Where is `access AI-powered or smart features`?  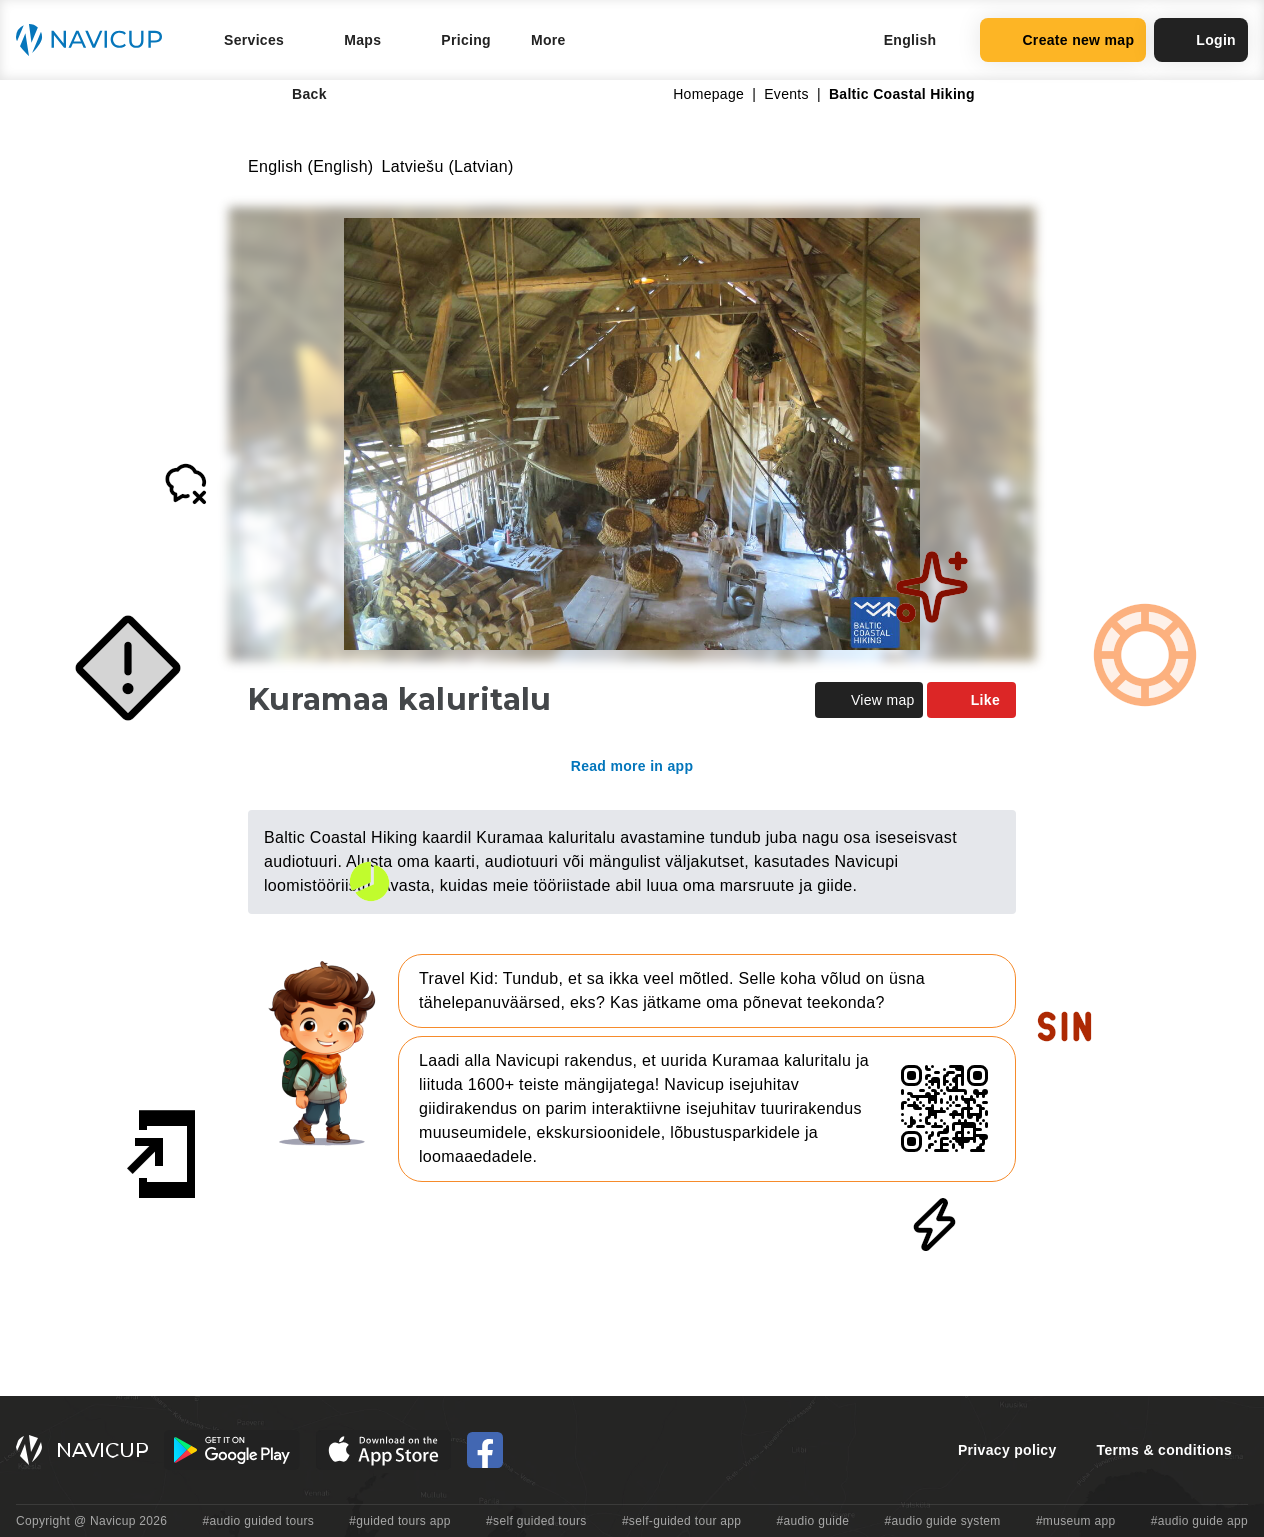 access AI-powered or smart features is located at coordinates (932, 587).